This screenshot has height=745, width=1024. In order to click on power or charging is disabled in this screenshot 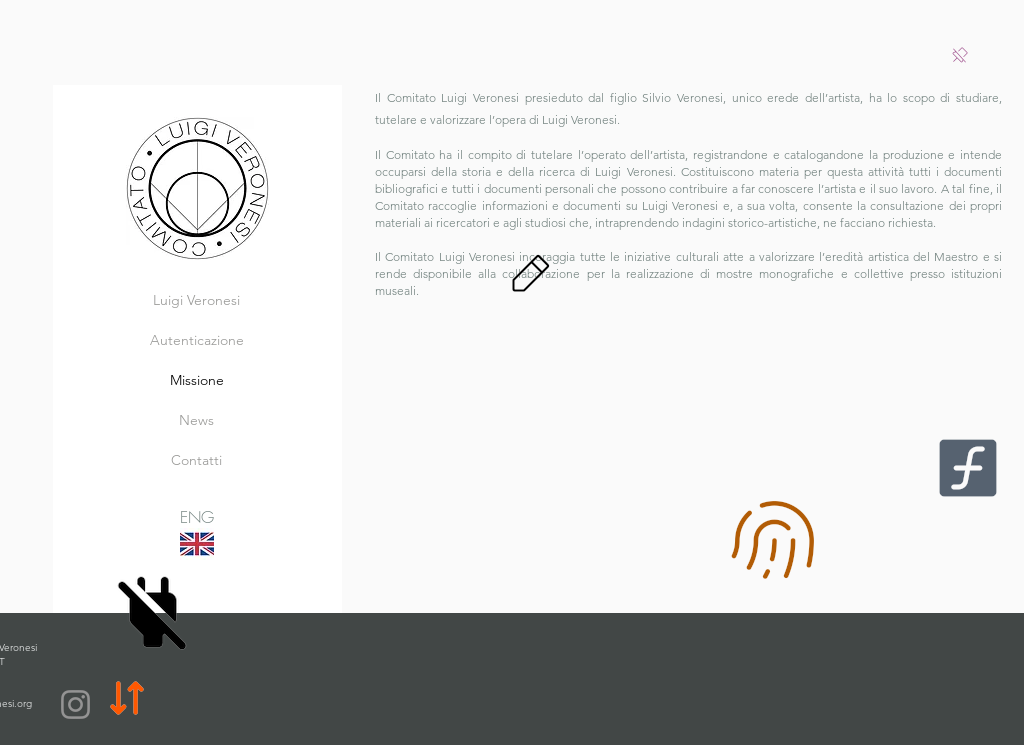, I will do `click(153, 612)`.